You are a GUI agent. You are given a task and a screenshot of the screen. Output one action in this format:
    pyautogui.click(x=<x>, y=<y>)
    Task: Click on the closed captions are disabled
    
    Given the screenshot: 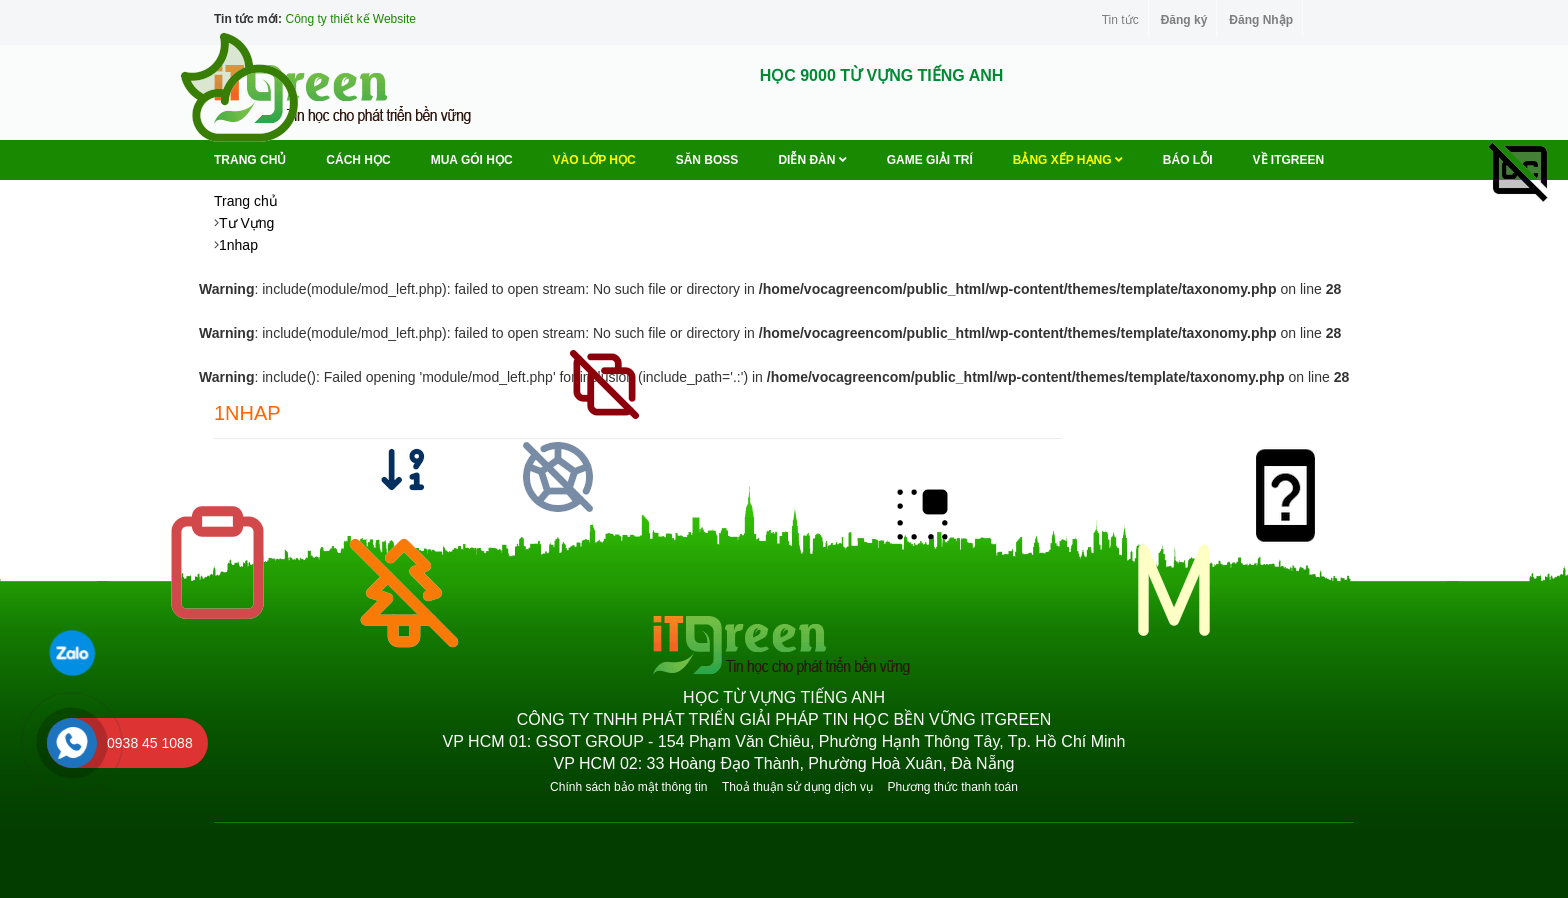 What is the action you would take?
    pyautogui.click(x=1520, y=170)
    